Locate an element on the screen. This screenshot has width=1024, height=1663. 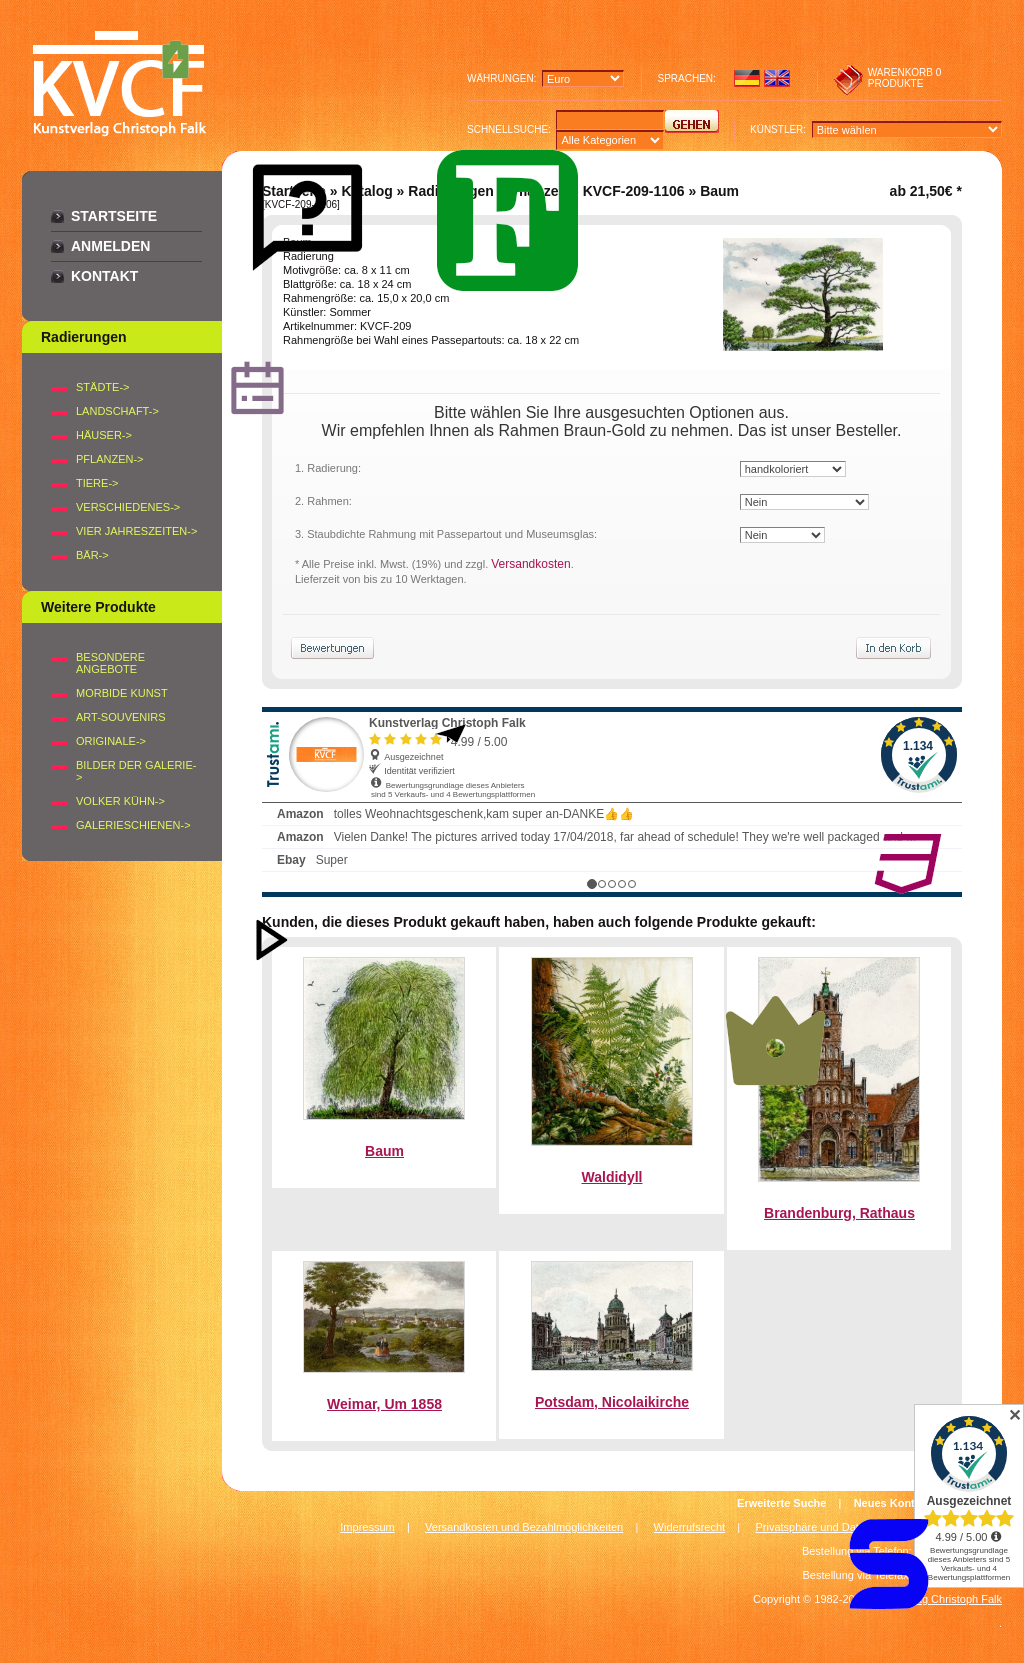
battery charging status indicator is located at coordinates (175, 59).